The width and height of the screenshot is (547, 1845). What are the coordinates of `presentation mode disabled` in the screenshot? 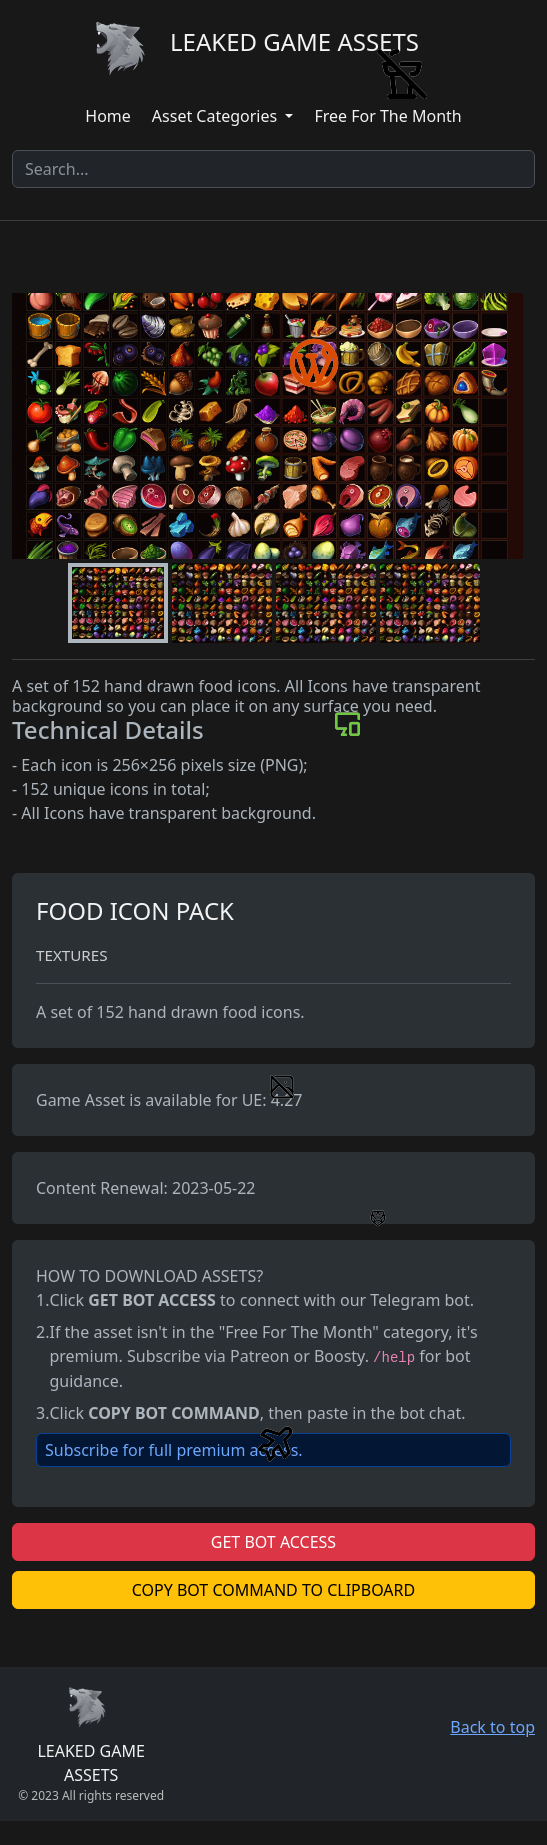 It's located at (402, 74).